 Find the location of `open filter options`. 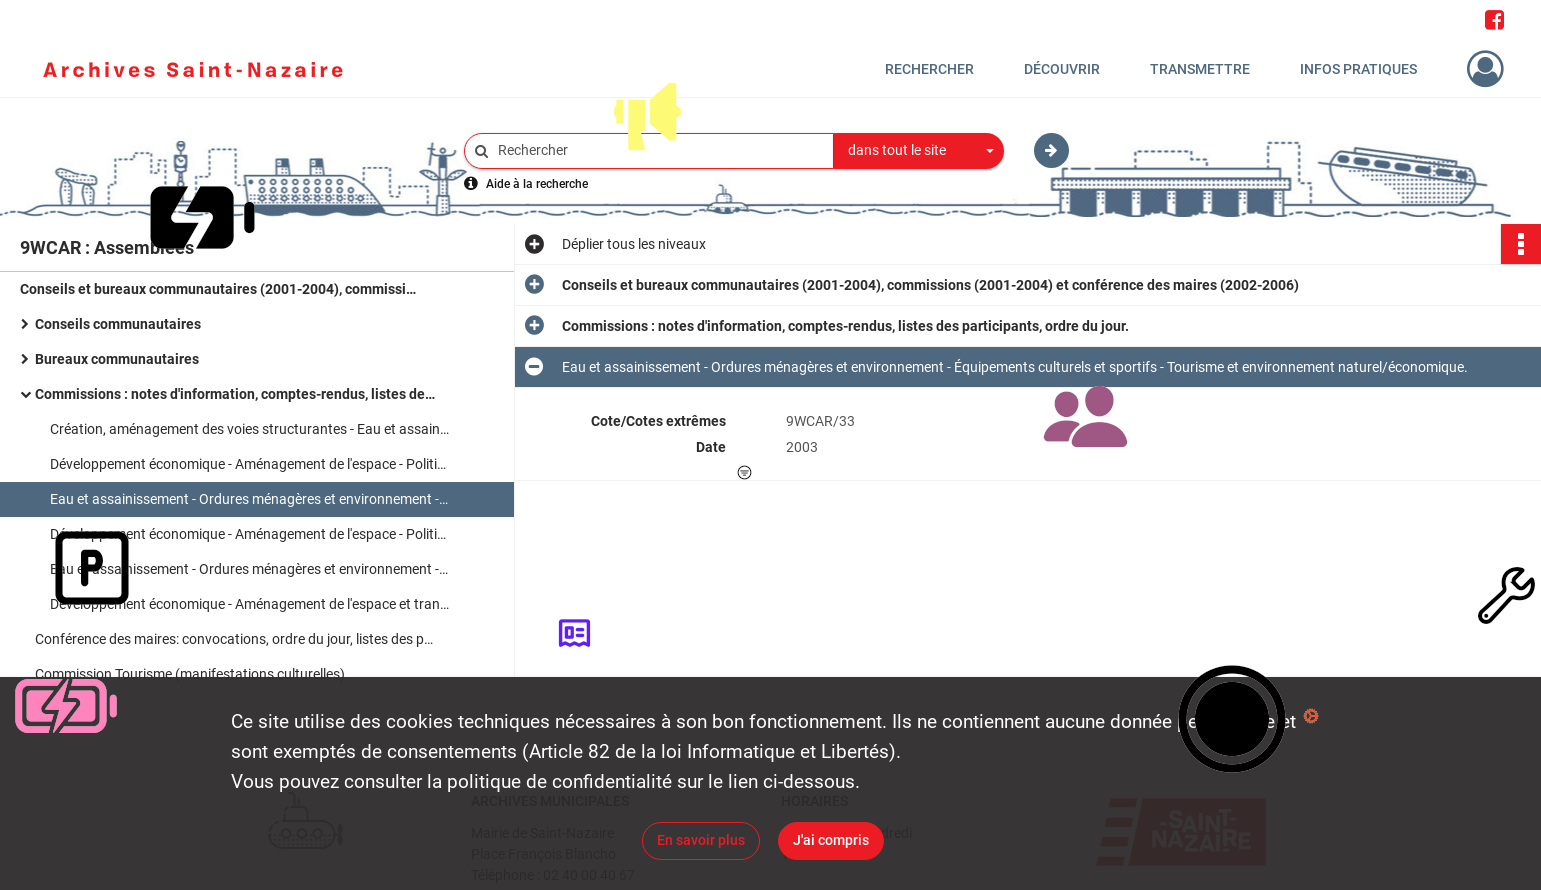

open filter options is located at coordinates (744, 472).